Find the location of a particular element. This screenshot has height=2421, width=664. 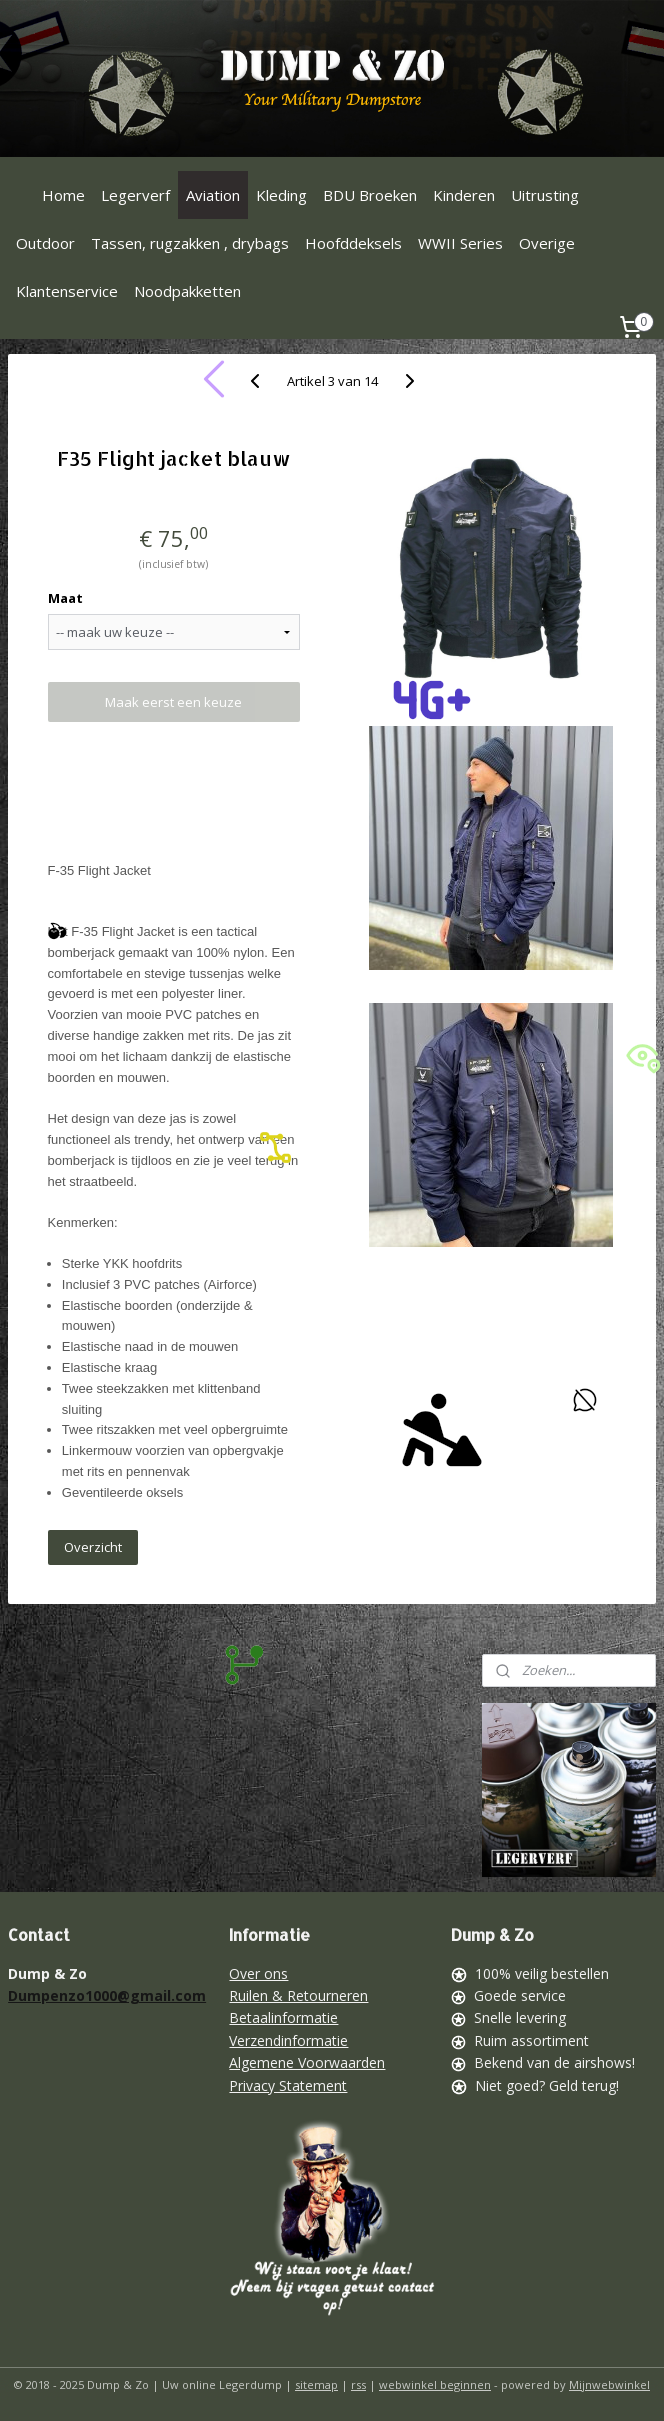

mute or disable chat notifications is located at coordinates (585, 1400).